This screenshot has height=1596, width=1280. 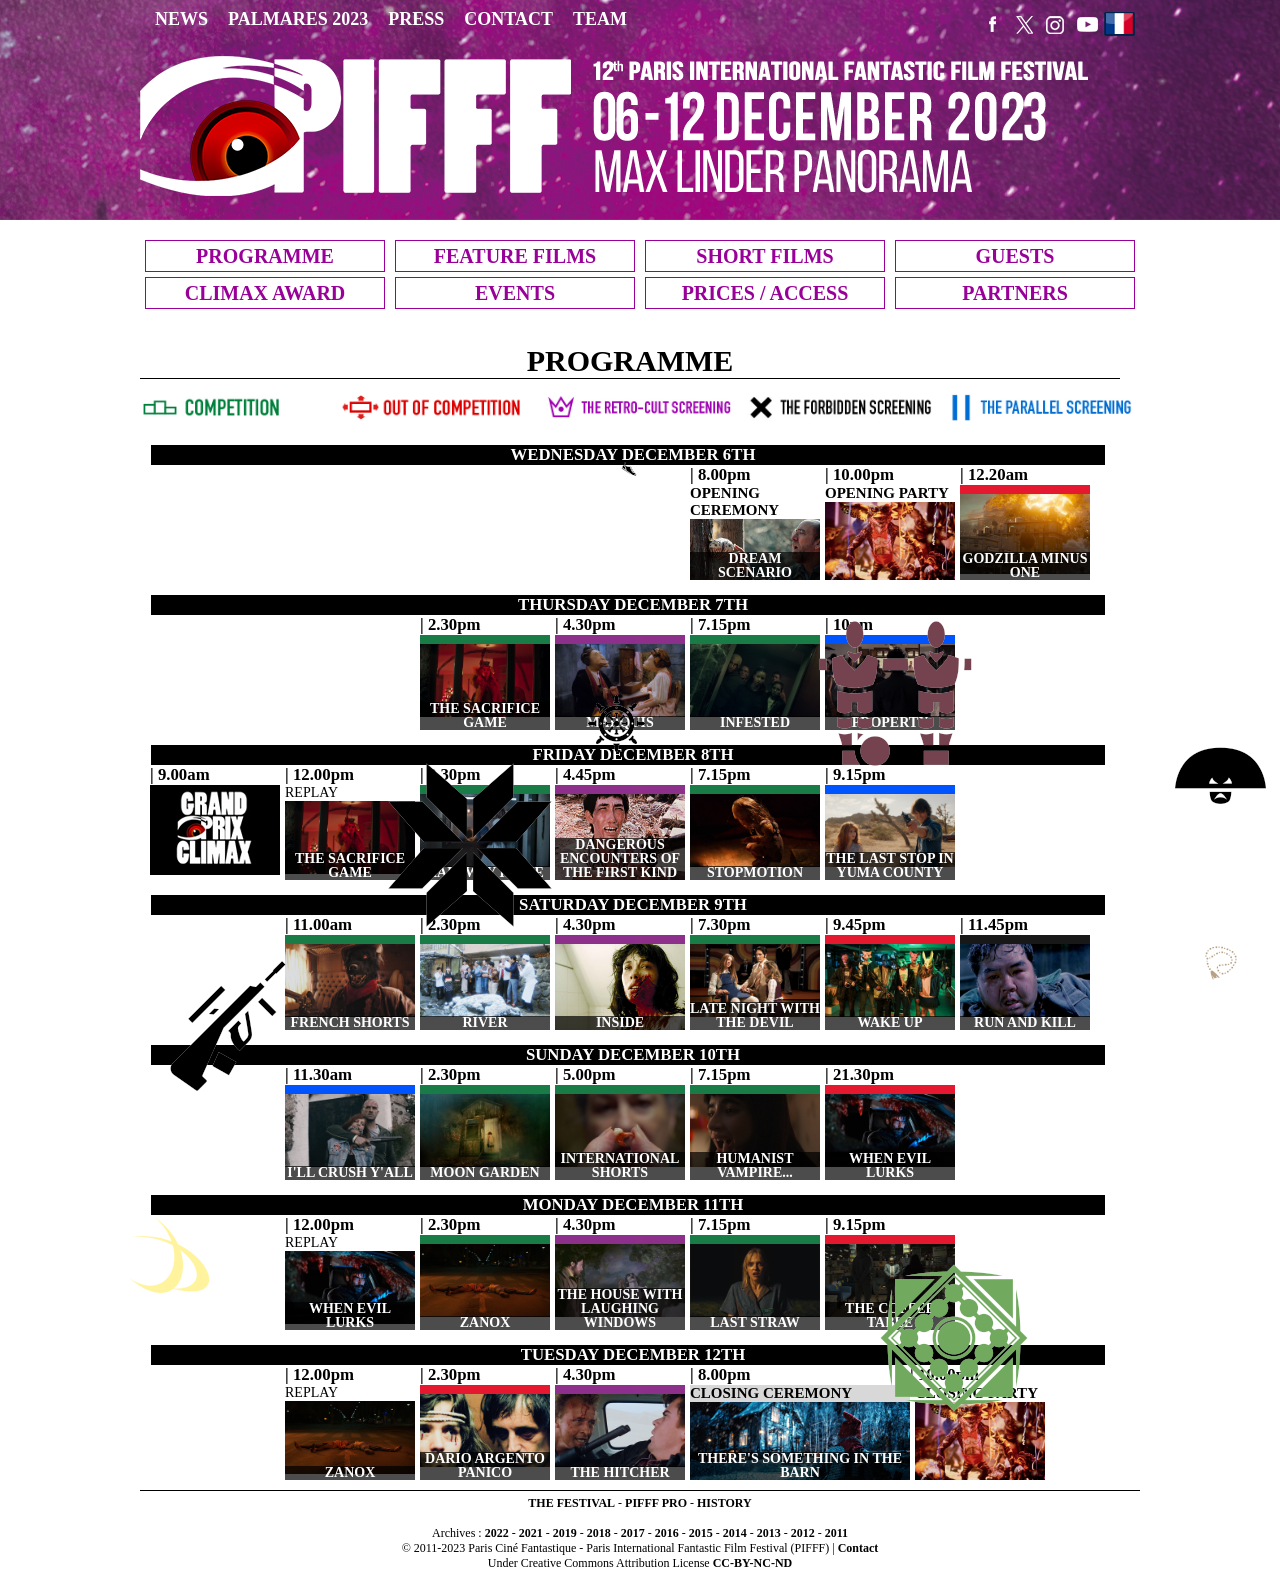 I want to click on decorative geometric pattern or badge element, so click(x=954, y=1338).